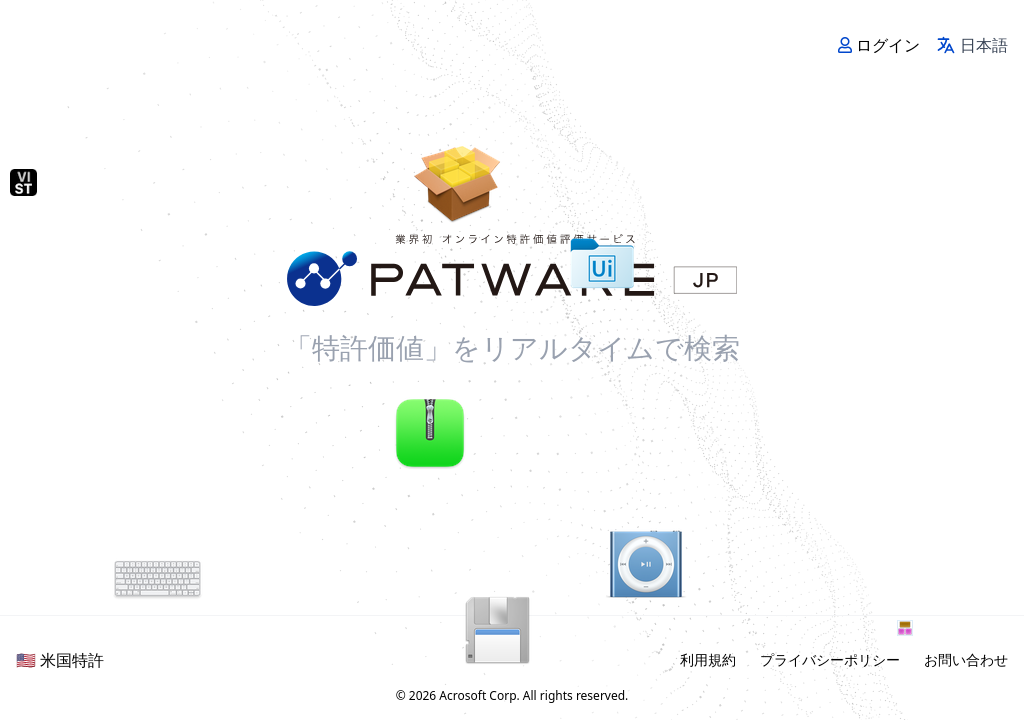 This screenshot has height=720, width=1024. What do you see at coordinates (458, 182) in the screenshot?
I see `install a software package bundle` at bounding box center [458, 182].